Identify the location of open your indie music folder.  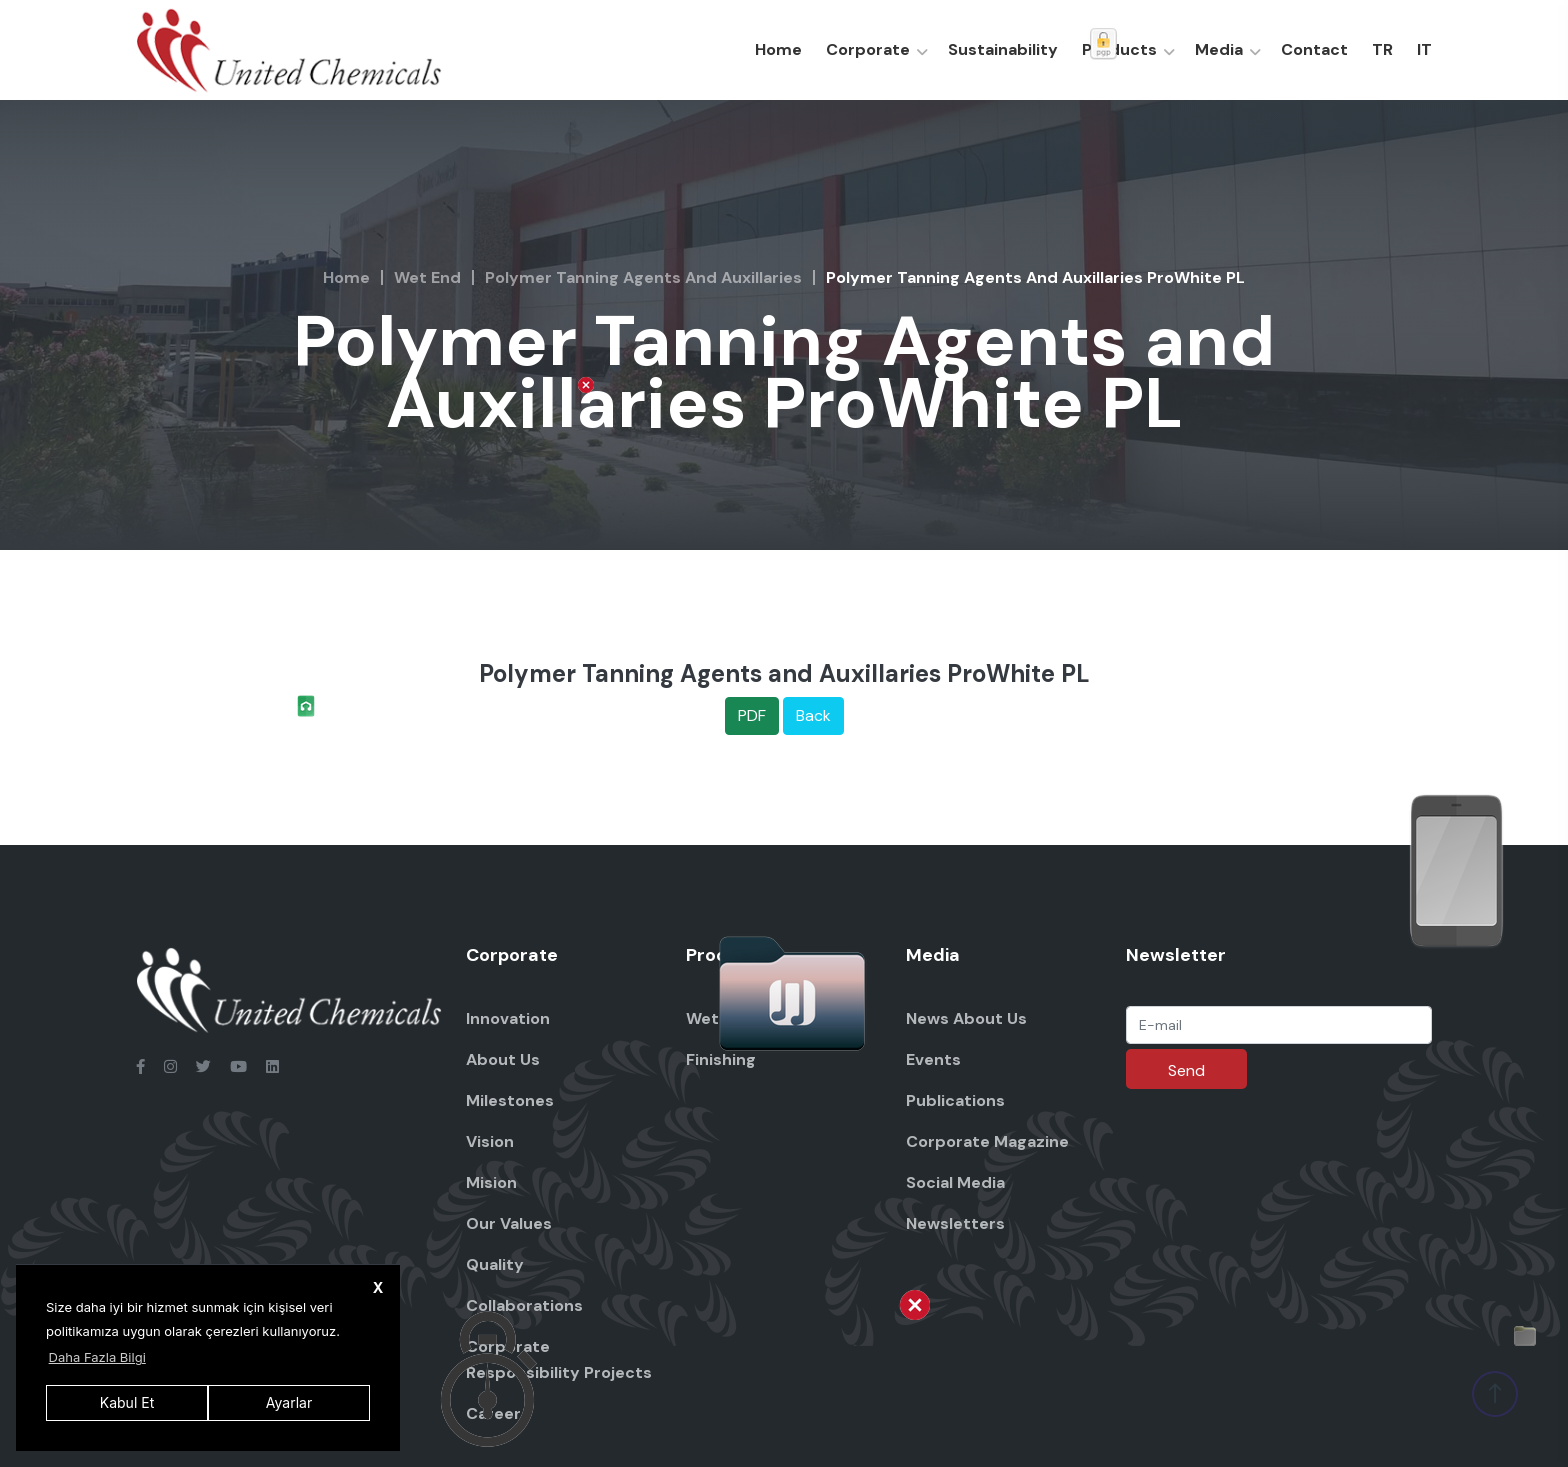
(791, 997).